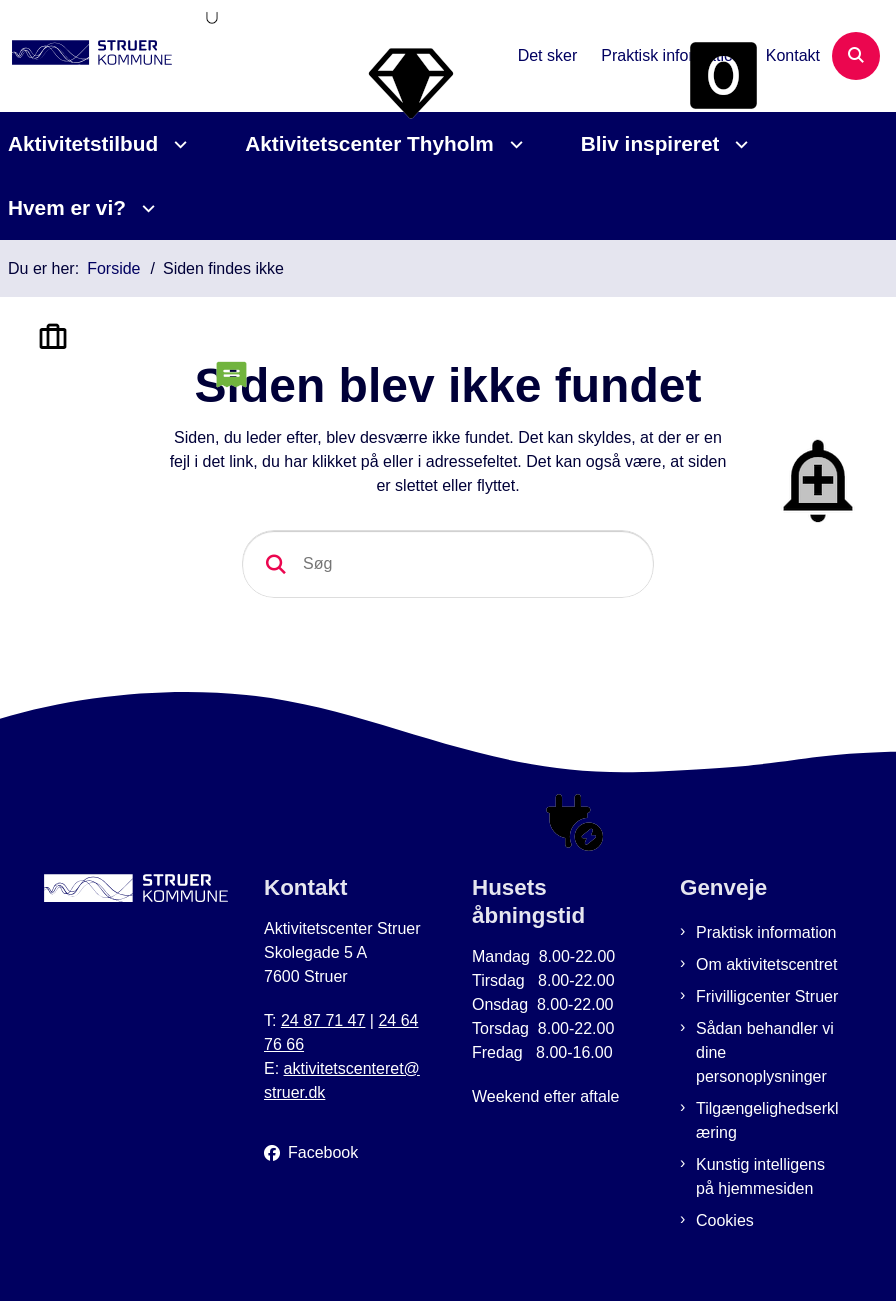 This screenshot has width=896, height=1301. I want to click on open Sketch design application, so click(411, 82).